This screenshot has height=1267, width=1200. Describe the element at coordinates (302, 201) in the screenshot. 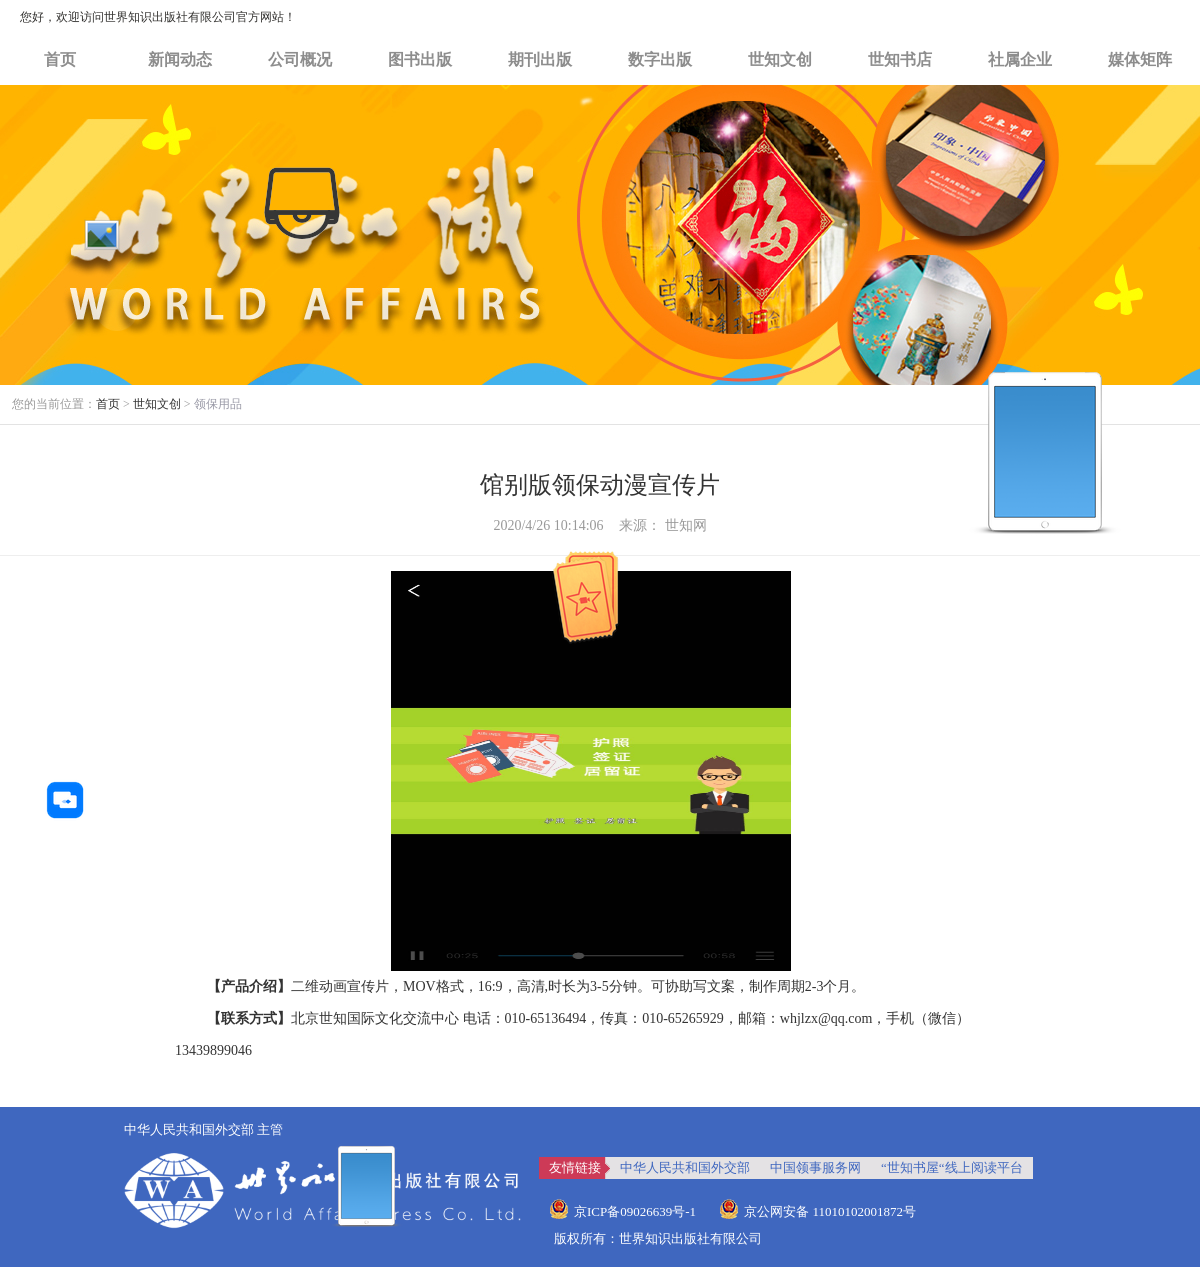

I see `access optical disc drive` at that location.